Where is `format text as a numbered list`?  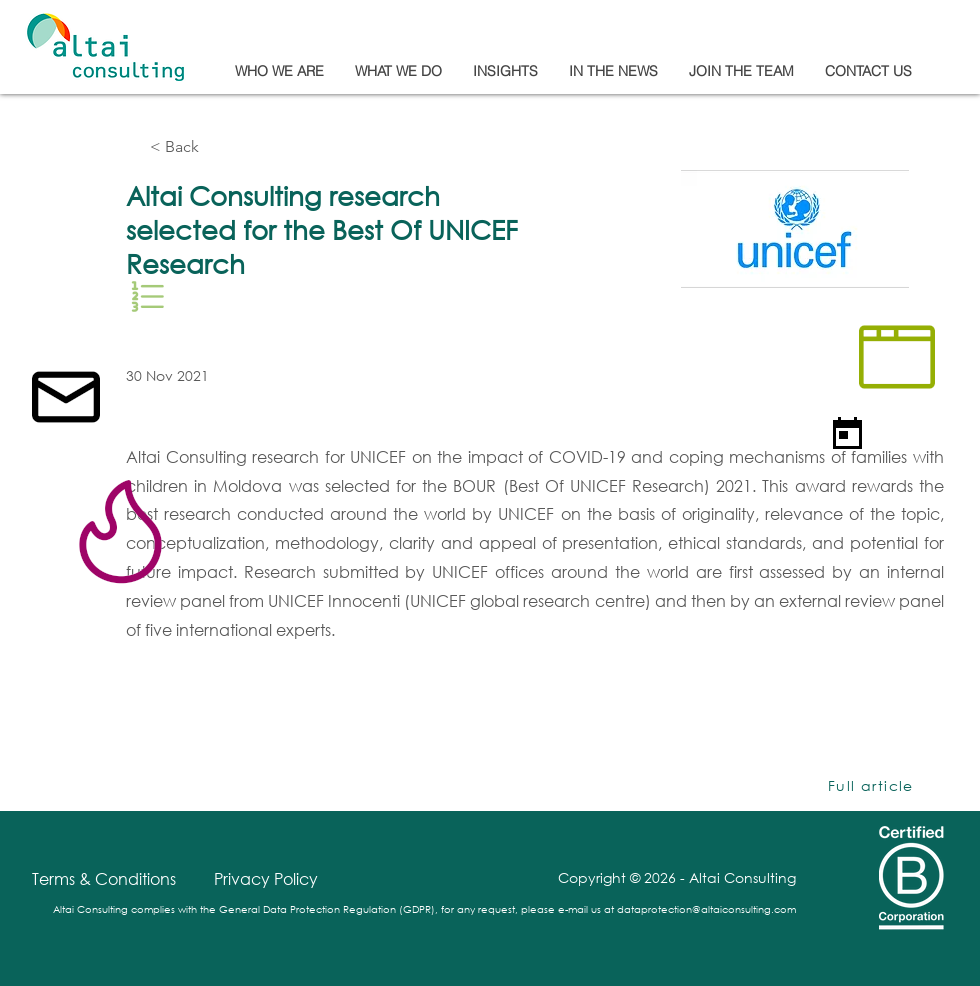
format text as a numbered list is located at coordinates (148, 296).